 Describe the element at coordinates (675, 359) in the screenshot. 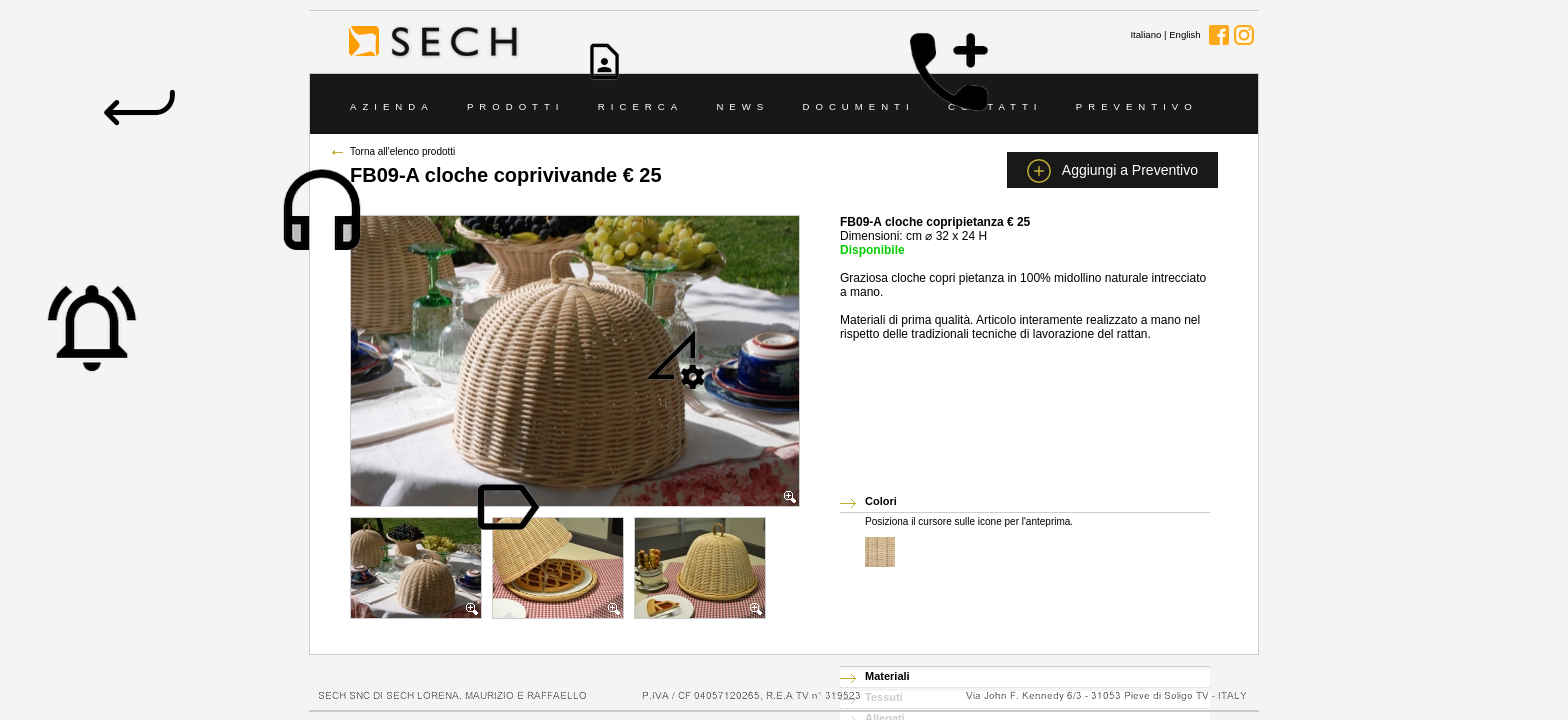

I see `configure data connection settings` at that location.